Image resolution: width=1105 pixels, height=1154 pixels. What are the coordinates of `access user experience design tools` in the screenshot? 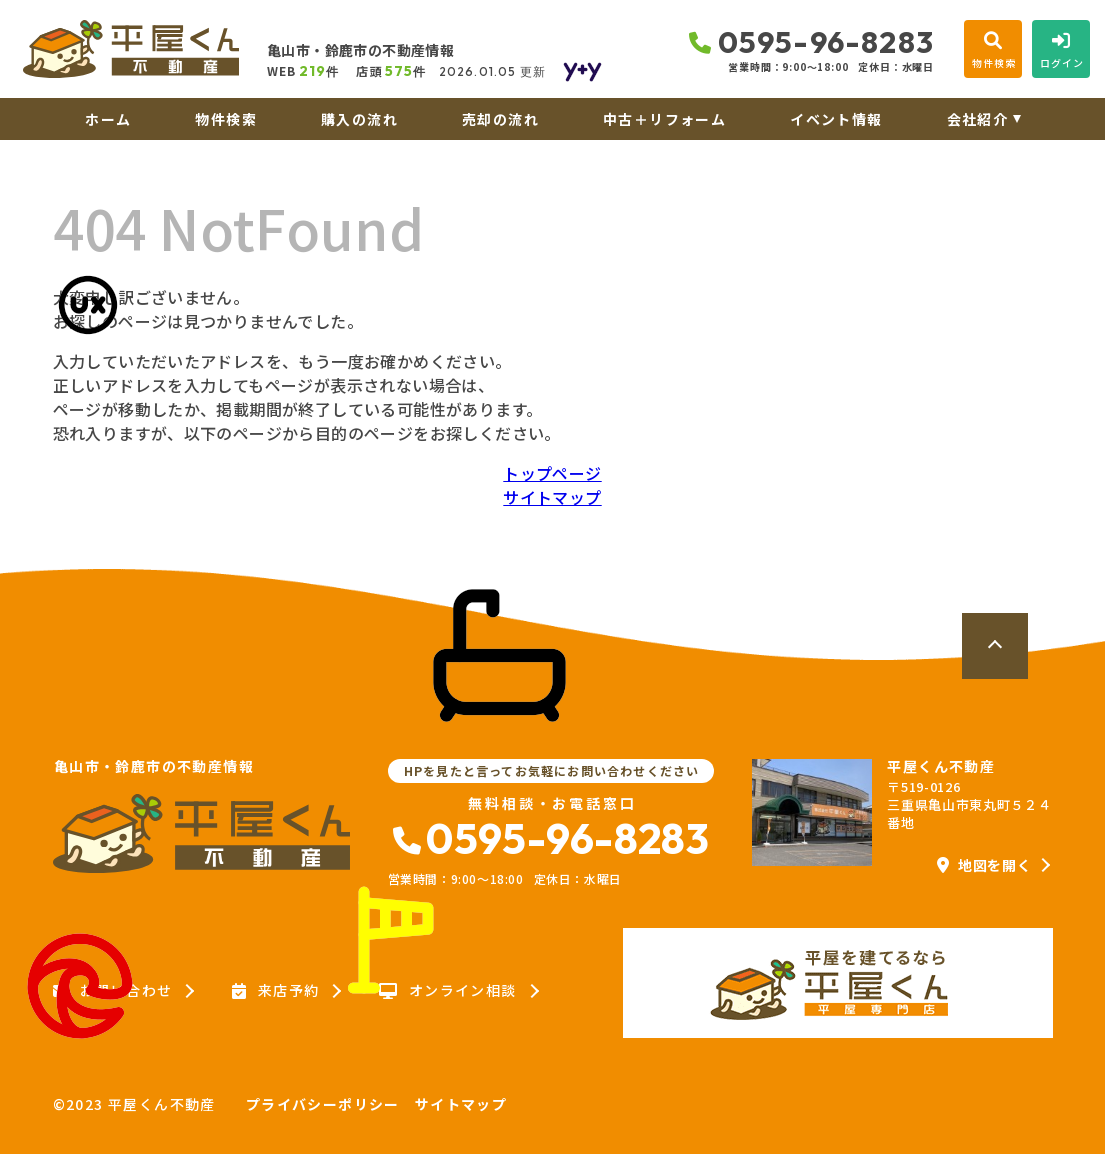 It's located at (88, 305).